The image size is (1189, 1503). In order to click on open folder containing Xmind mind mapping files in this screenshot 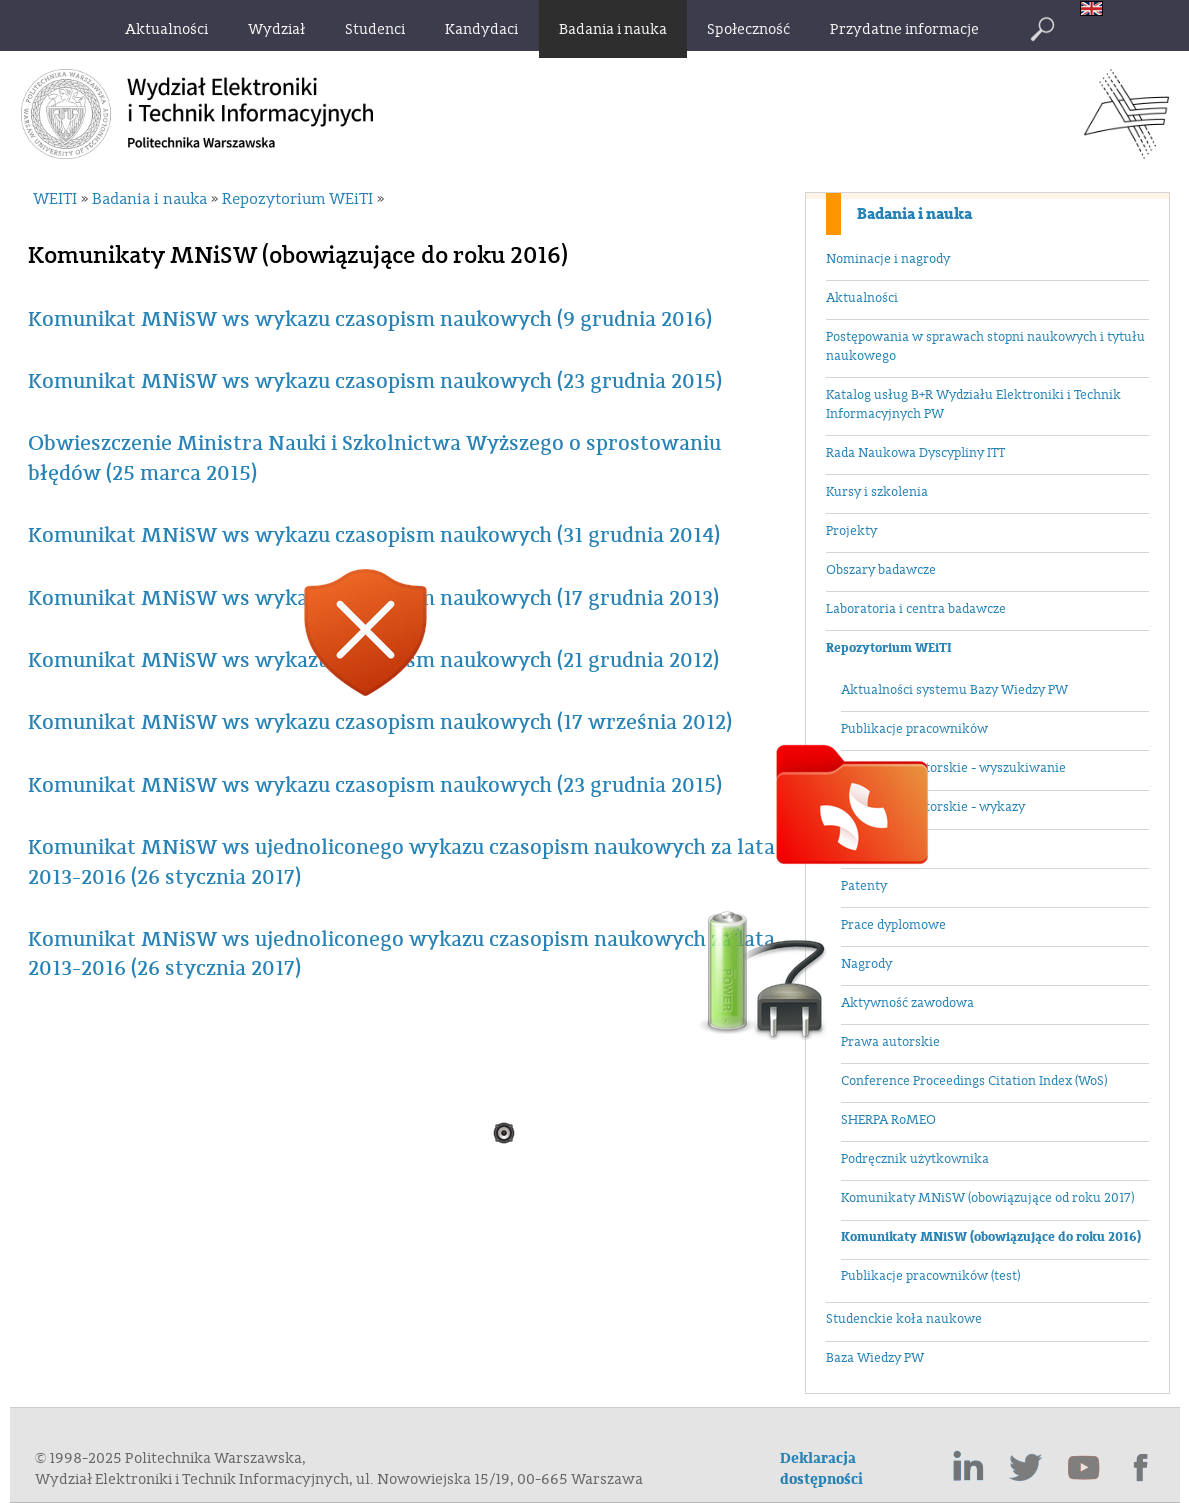, I will do `click(851, 808)`.